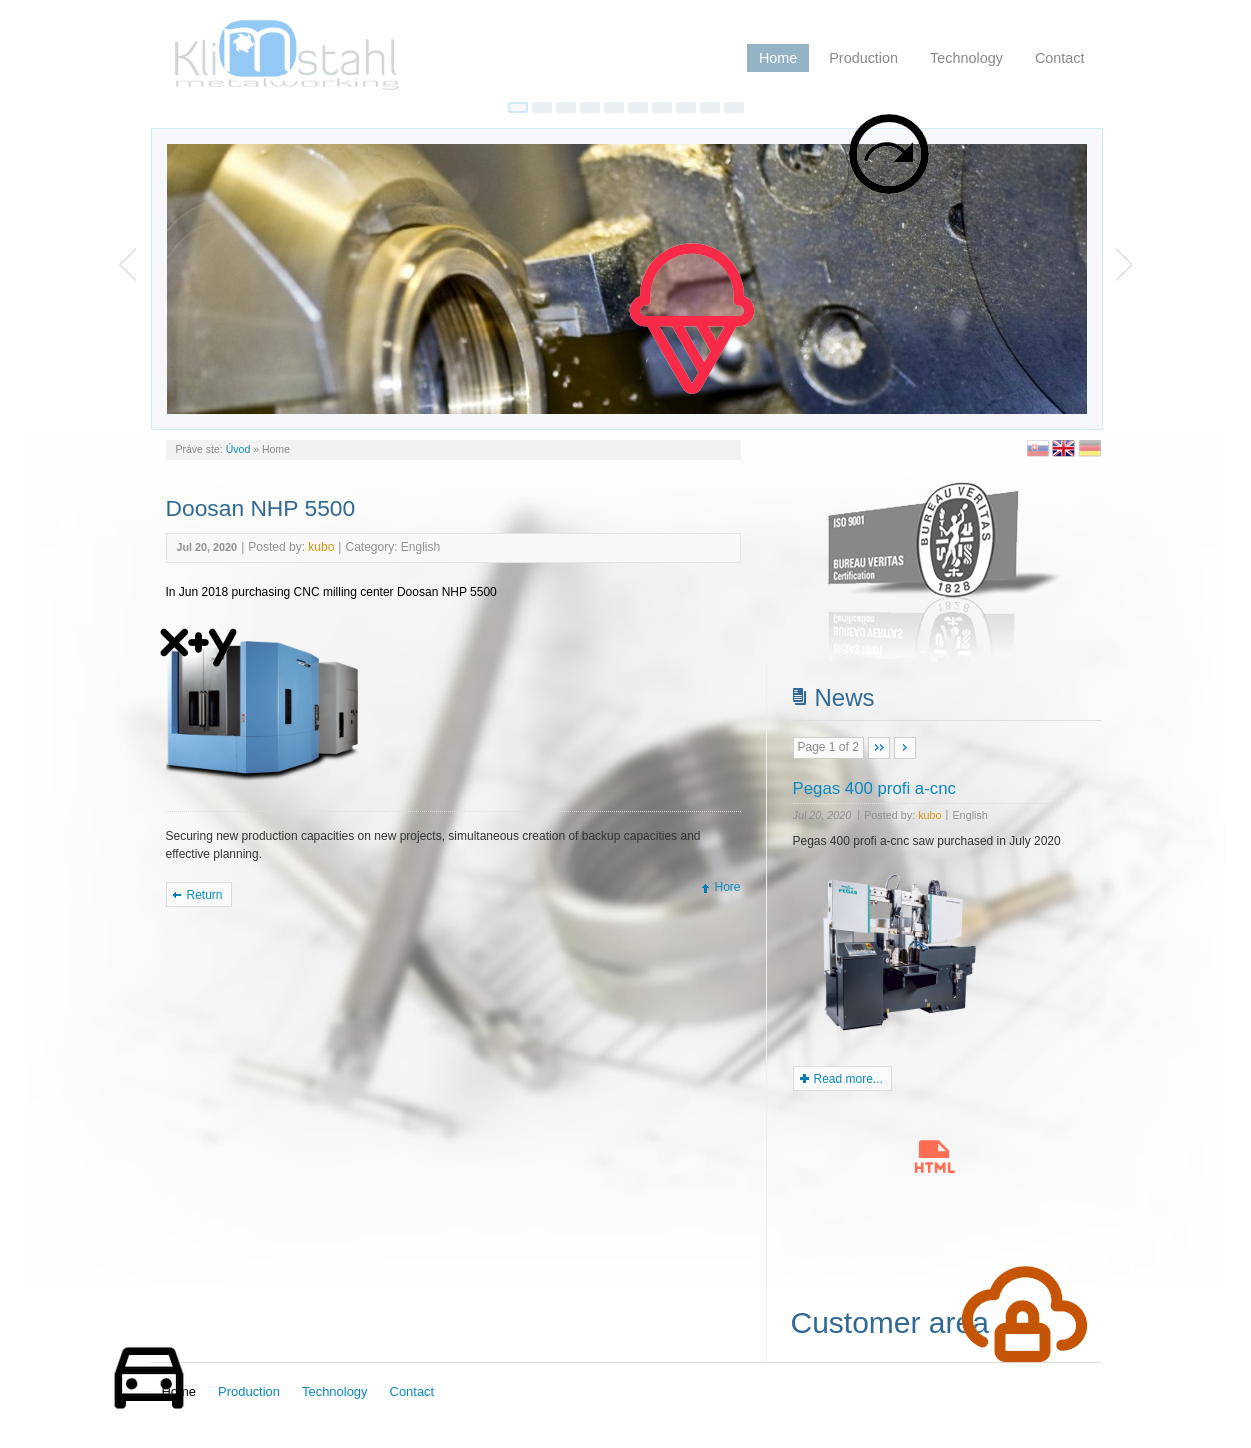 The height and width of the screenshot is (1448, 1251). Describe the element at coordinates (934, 1158) in the screenshot. I see `view or open an HTML file` at that location.